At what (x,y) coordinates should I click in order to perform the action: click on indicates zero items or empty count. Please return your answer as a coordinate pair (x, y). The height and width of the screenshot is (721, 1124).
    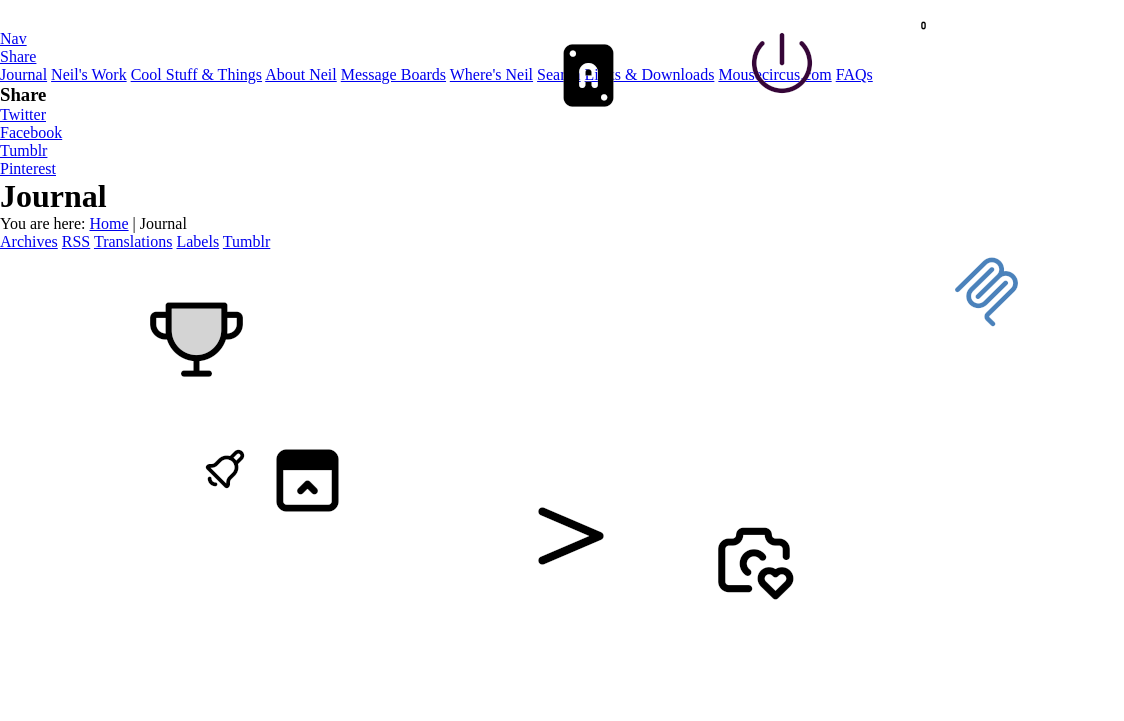
    Looking at the image, I should click on (923, 25).